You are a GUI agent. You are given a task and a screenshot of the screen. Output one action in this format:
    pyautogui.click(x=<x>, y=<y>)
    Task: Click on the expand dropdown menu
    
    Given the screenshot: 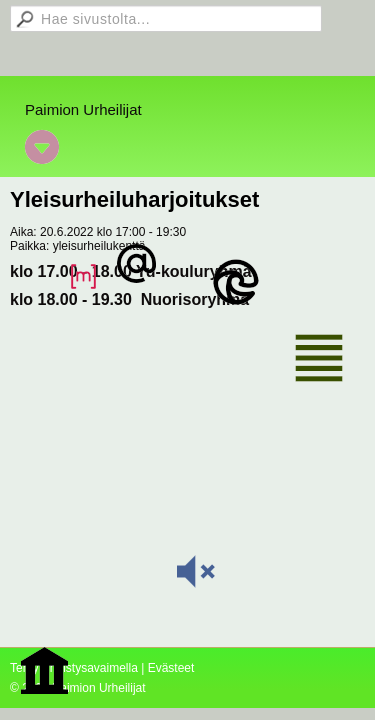 What is the action you would take?
    pyautogui.click(x=42, y=147)
    